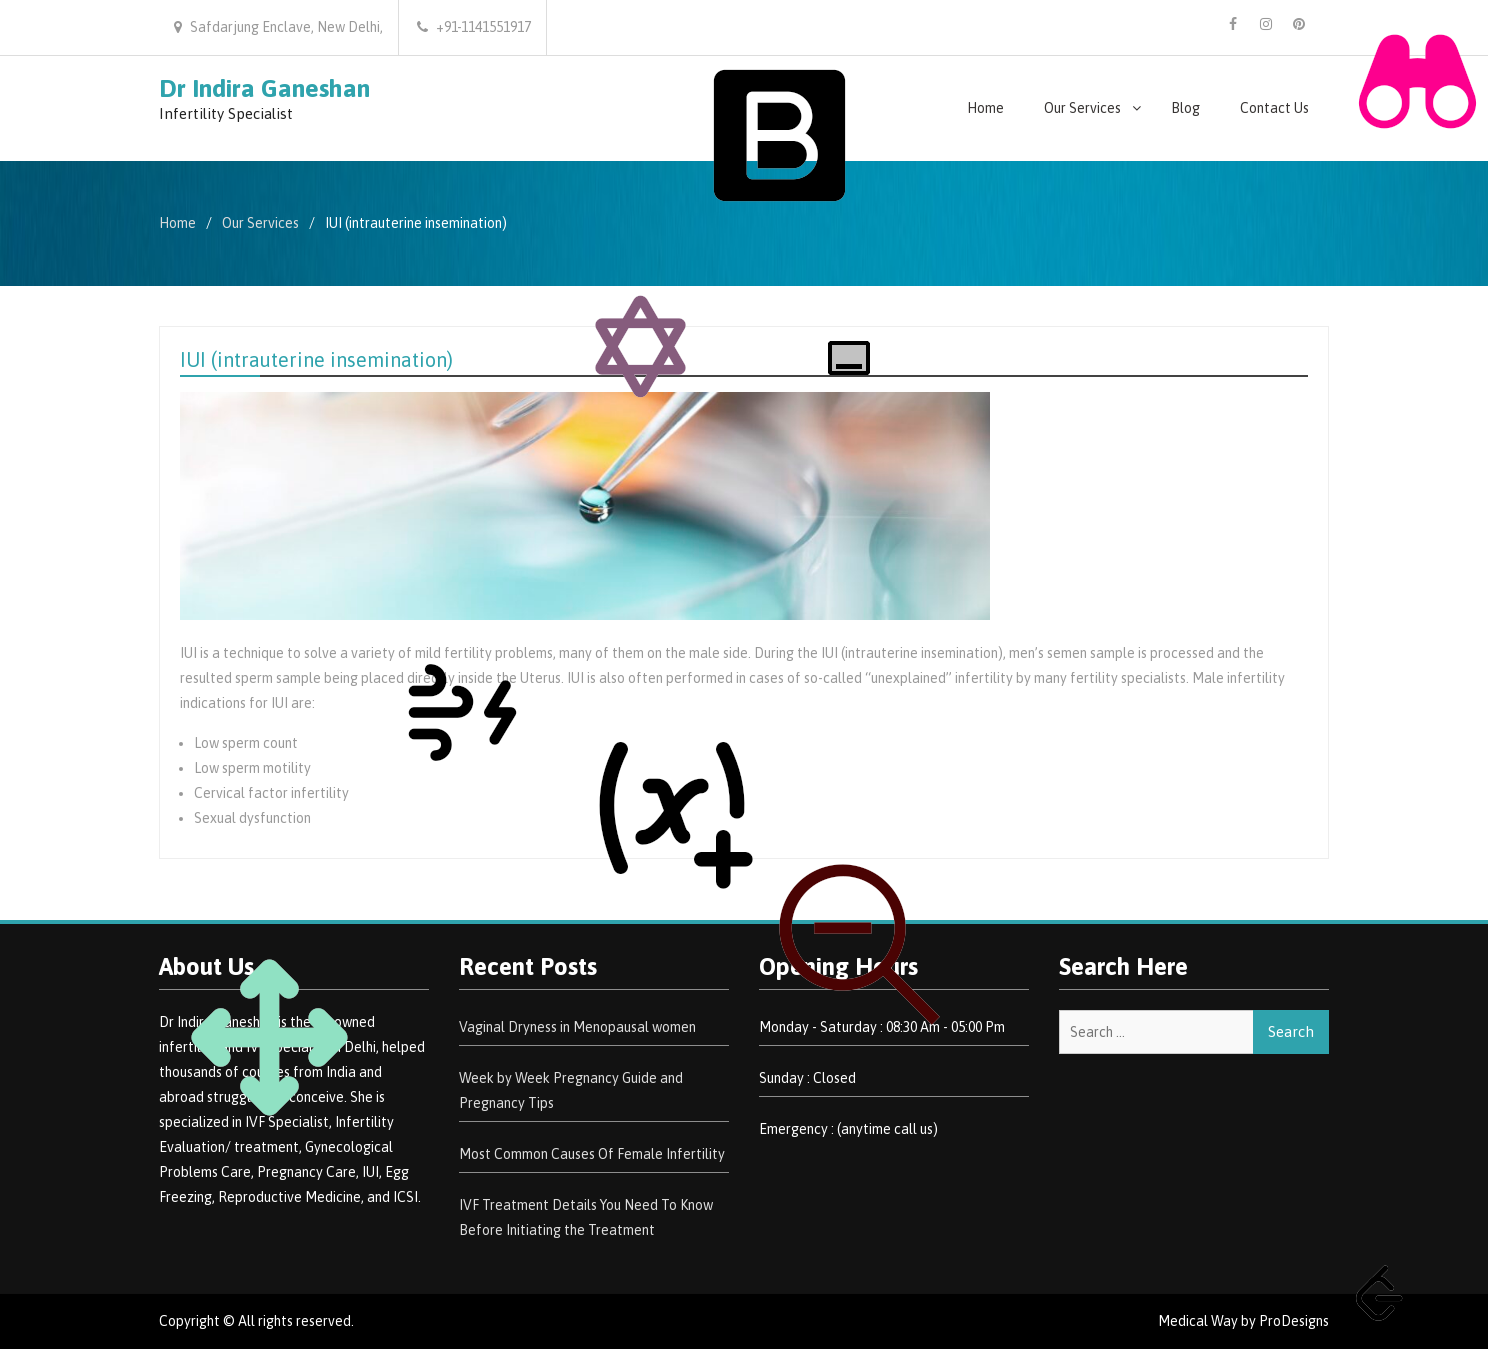 The image size is (1488, 1349). I want to click on zoom out to see more content, so click(859, 944).